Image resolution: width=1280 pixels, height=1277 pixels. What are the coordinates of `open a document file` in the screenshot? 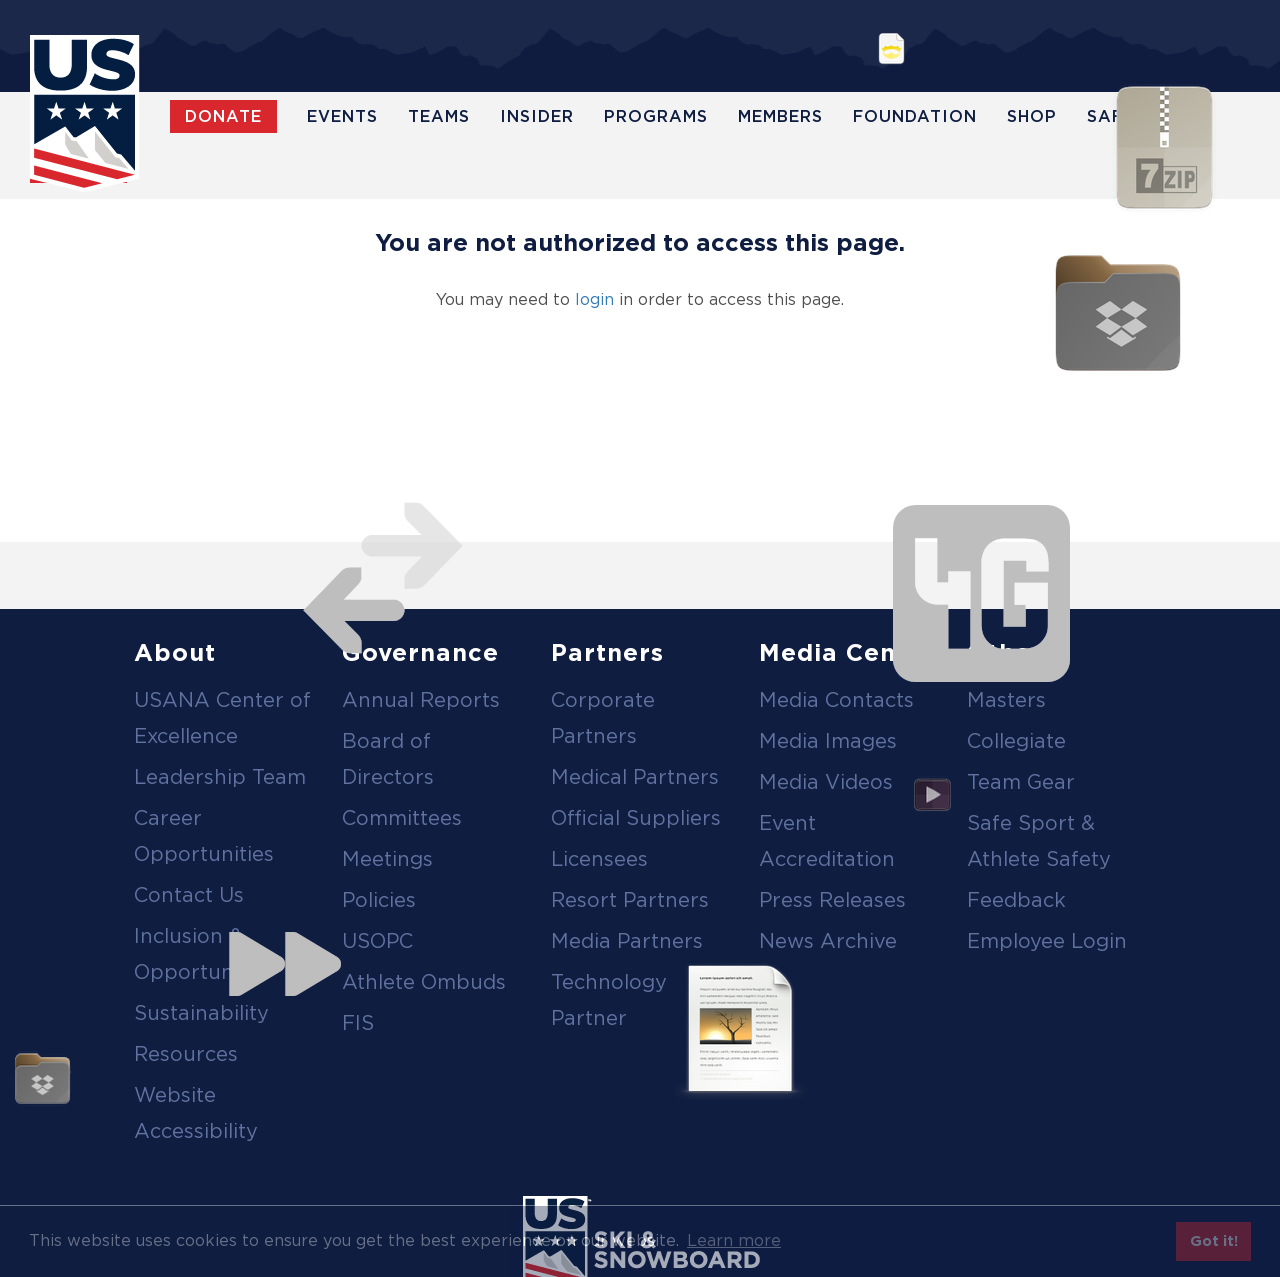 It's located at (742, 1028).